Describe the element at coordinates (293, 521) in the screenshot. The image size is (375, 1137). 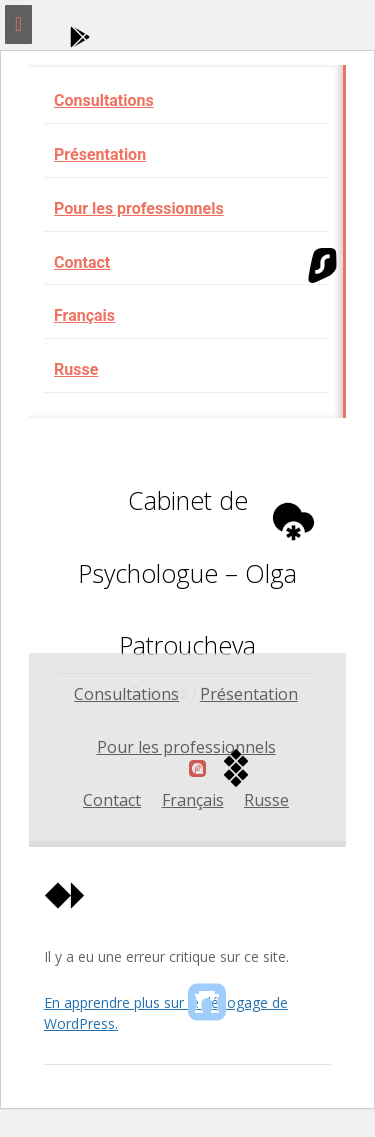
I see `indicates snowy weather conditions` at that location.